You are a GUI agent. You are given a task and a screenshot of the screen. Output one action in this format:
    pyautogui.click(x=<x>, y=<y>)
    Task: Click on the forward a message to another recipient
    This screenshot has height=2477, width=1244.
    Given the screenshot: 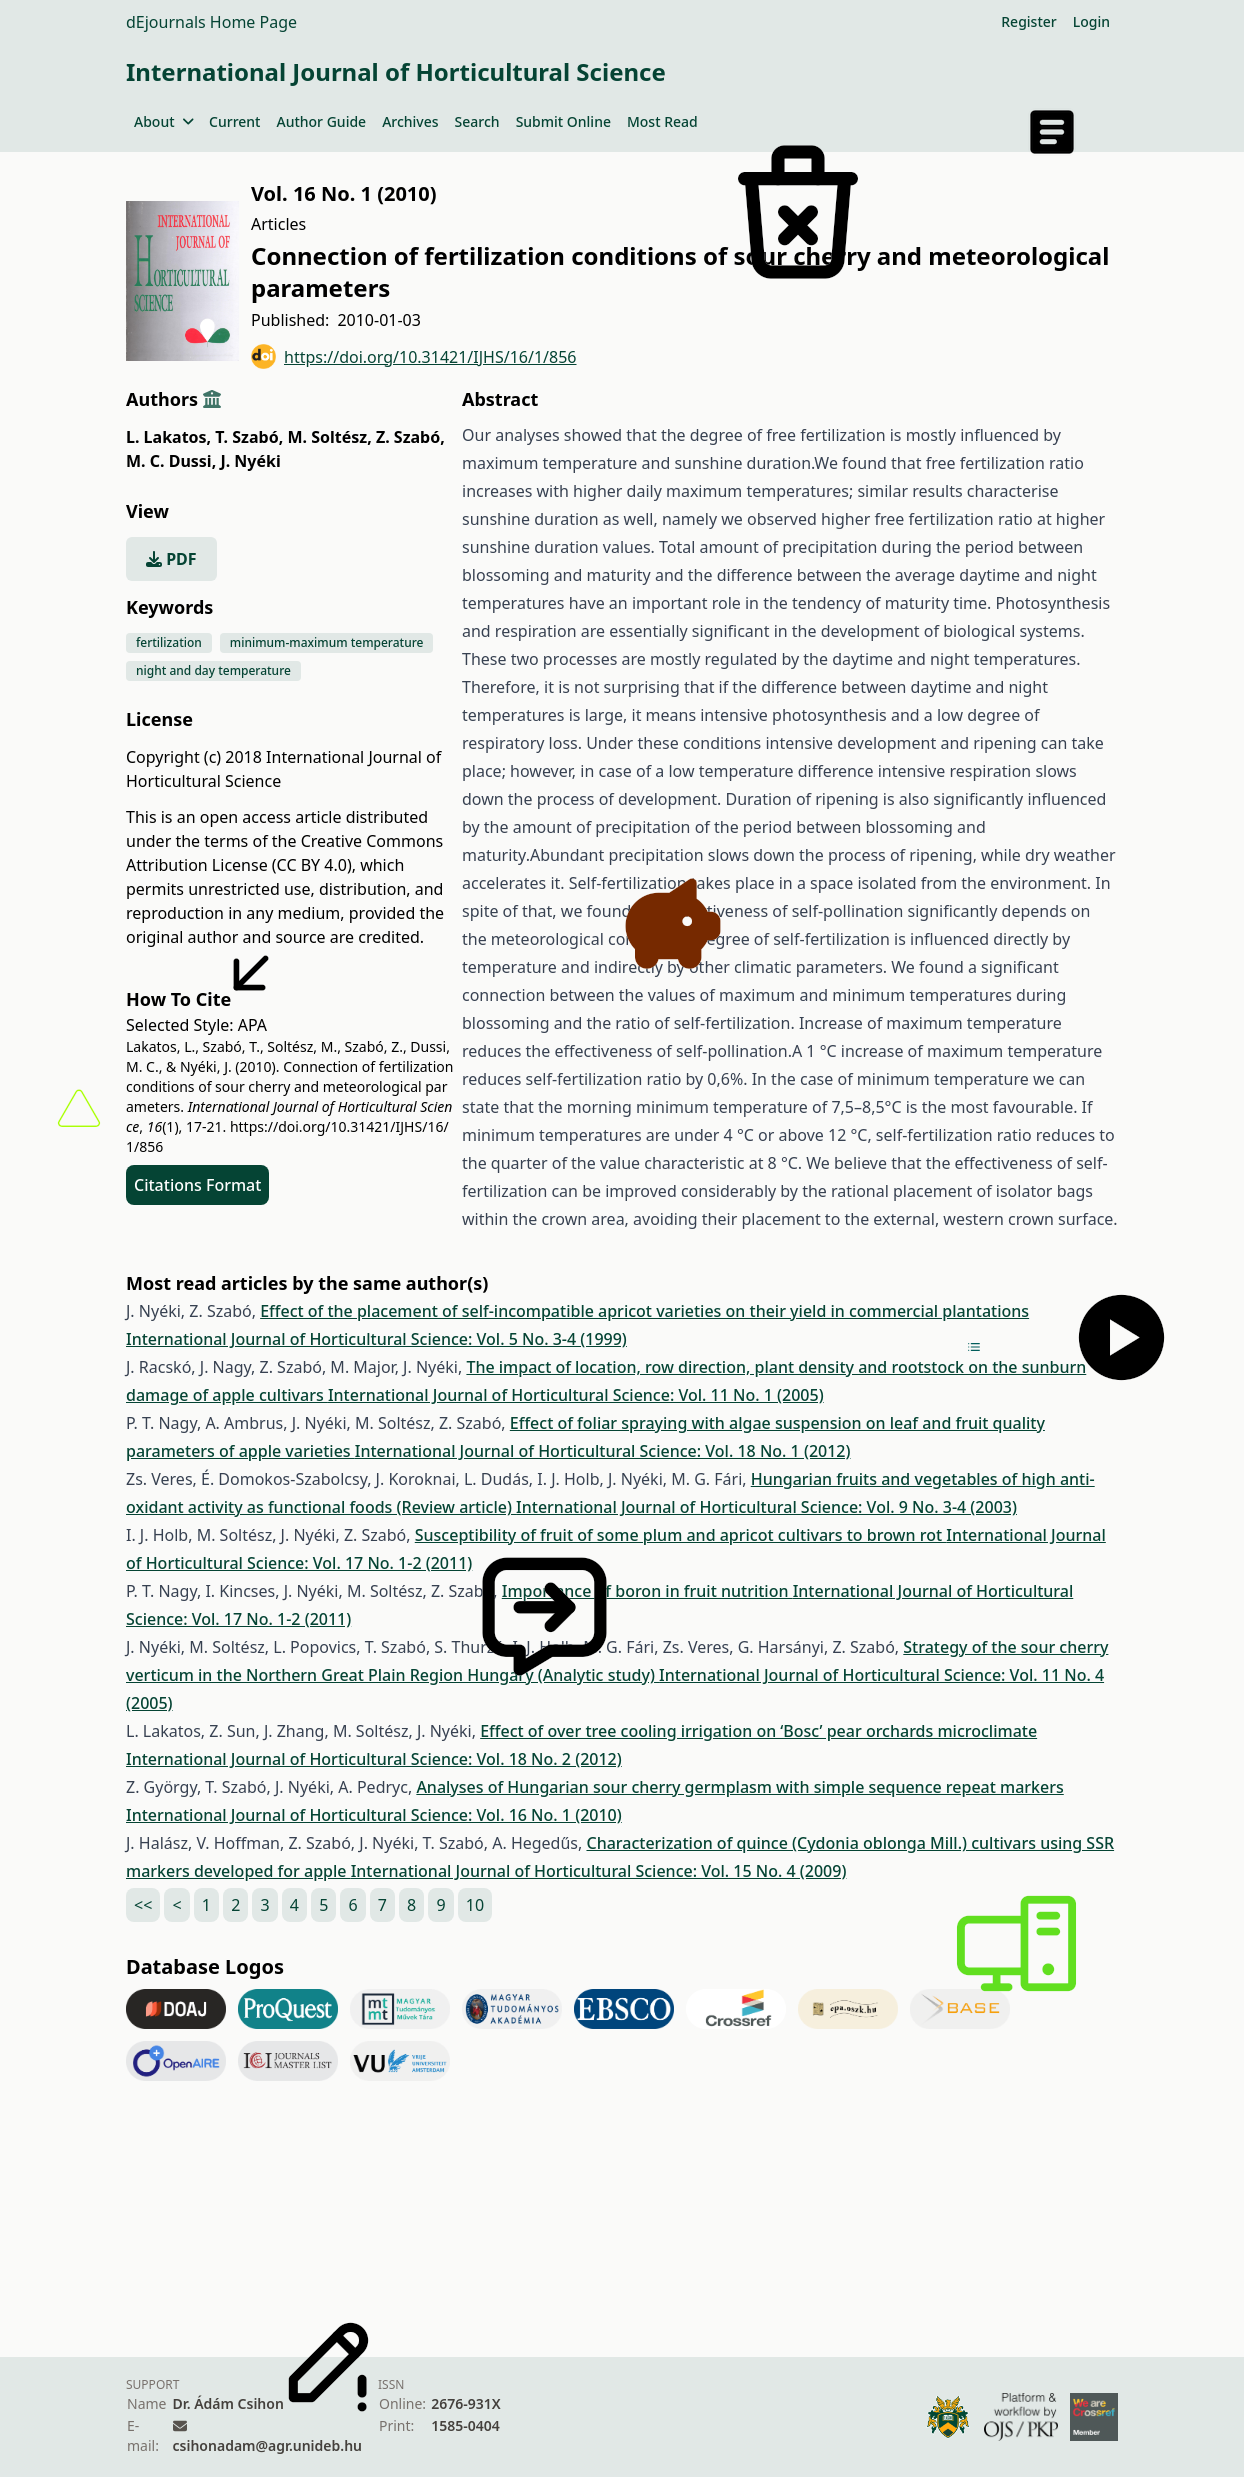 What is the action you would take?
    pyautogui.click(x=544, y=1613)
    